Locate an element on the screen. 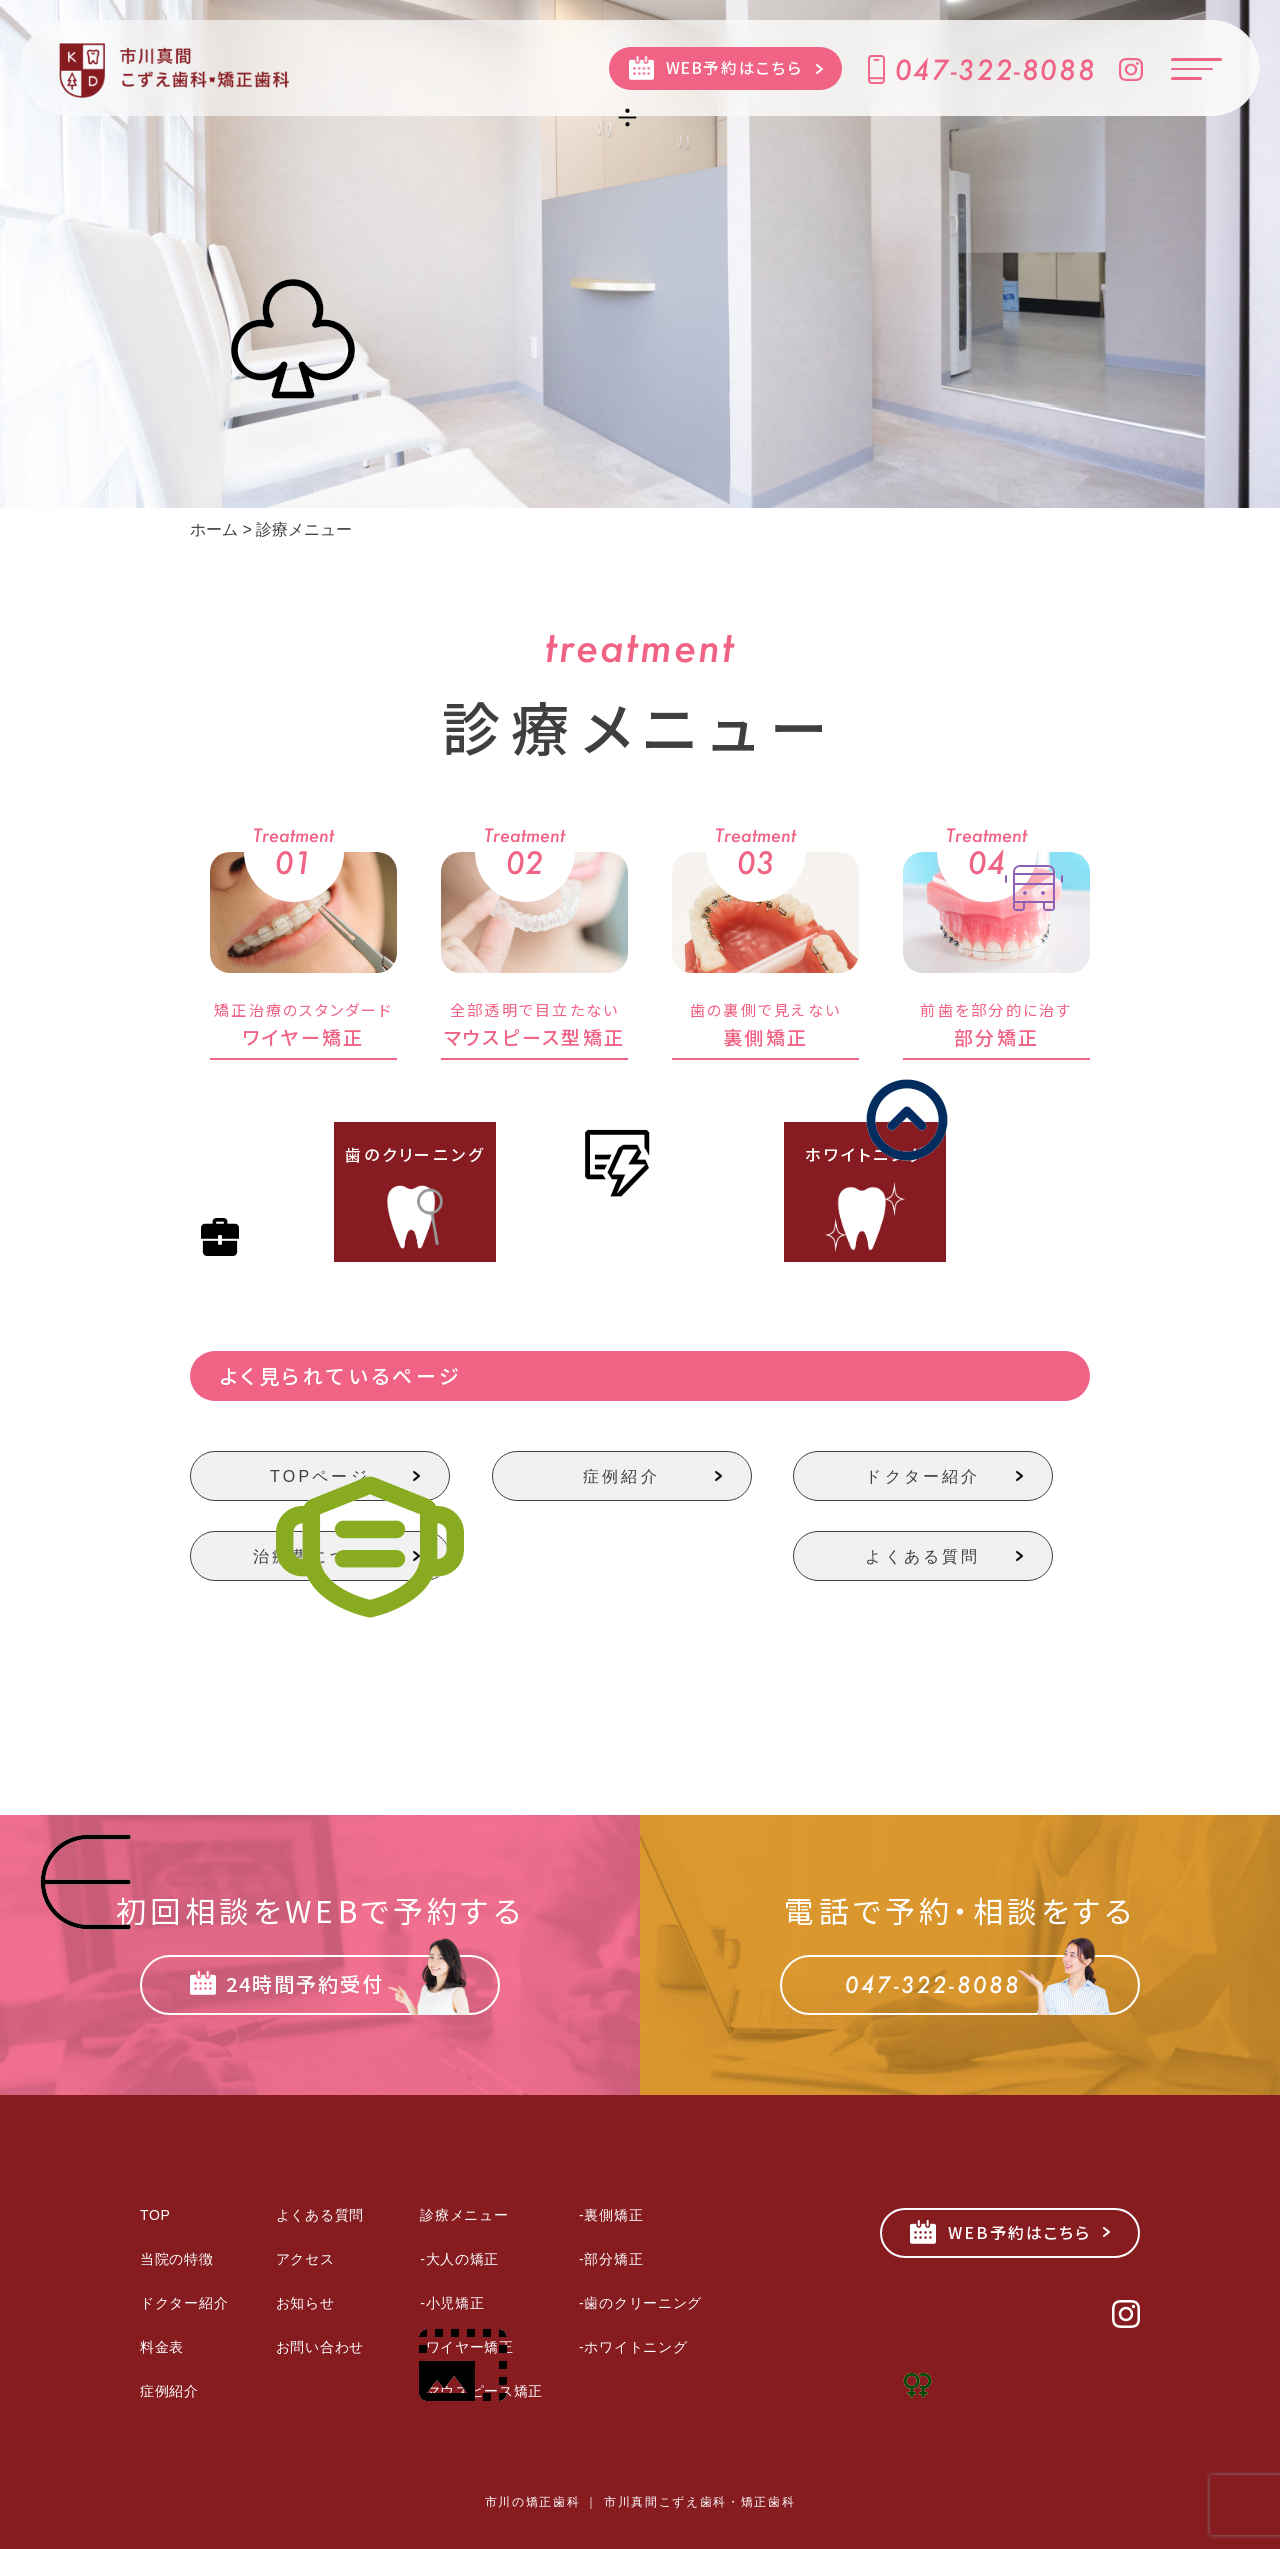 The width and height of the screenshot is (1280, 2549). scroll to top of page is located at coordinates (907, 1120).